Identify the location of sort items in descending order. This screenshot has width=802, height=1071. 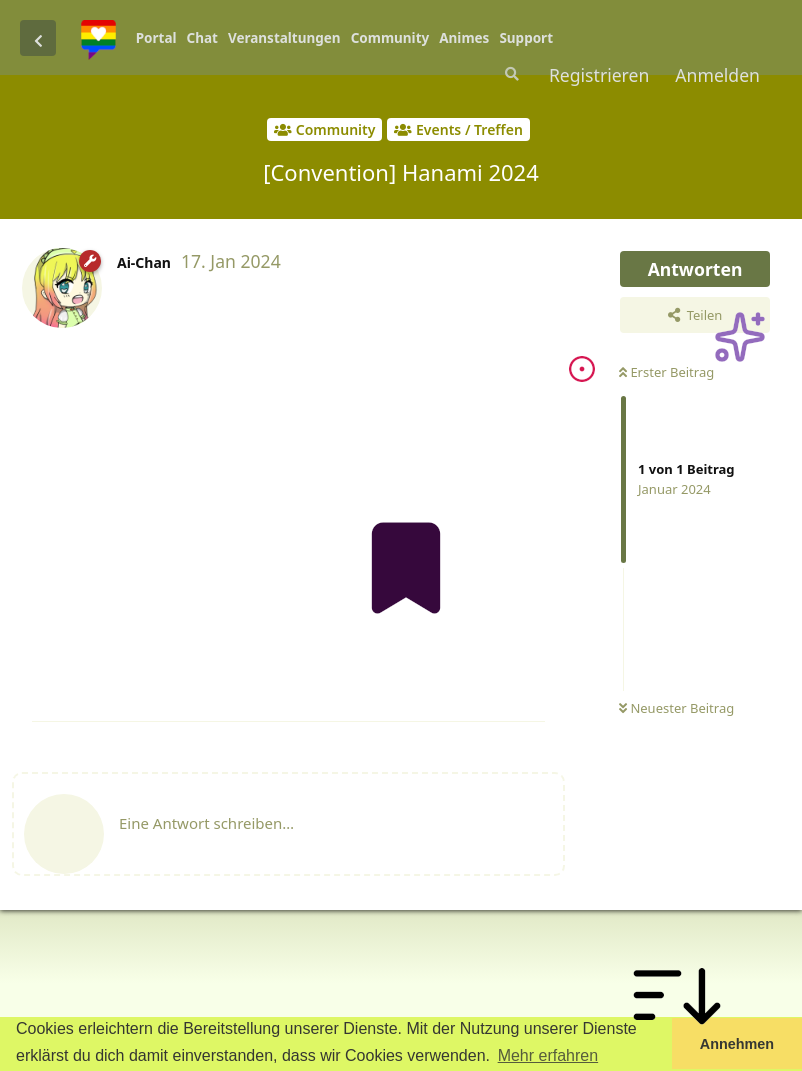
(677, 994).